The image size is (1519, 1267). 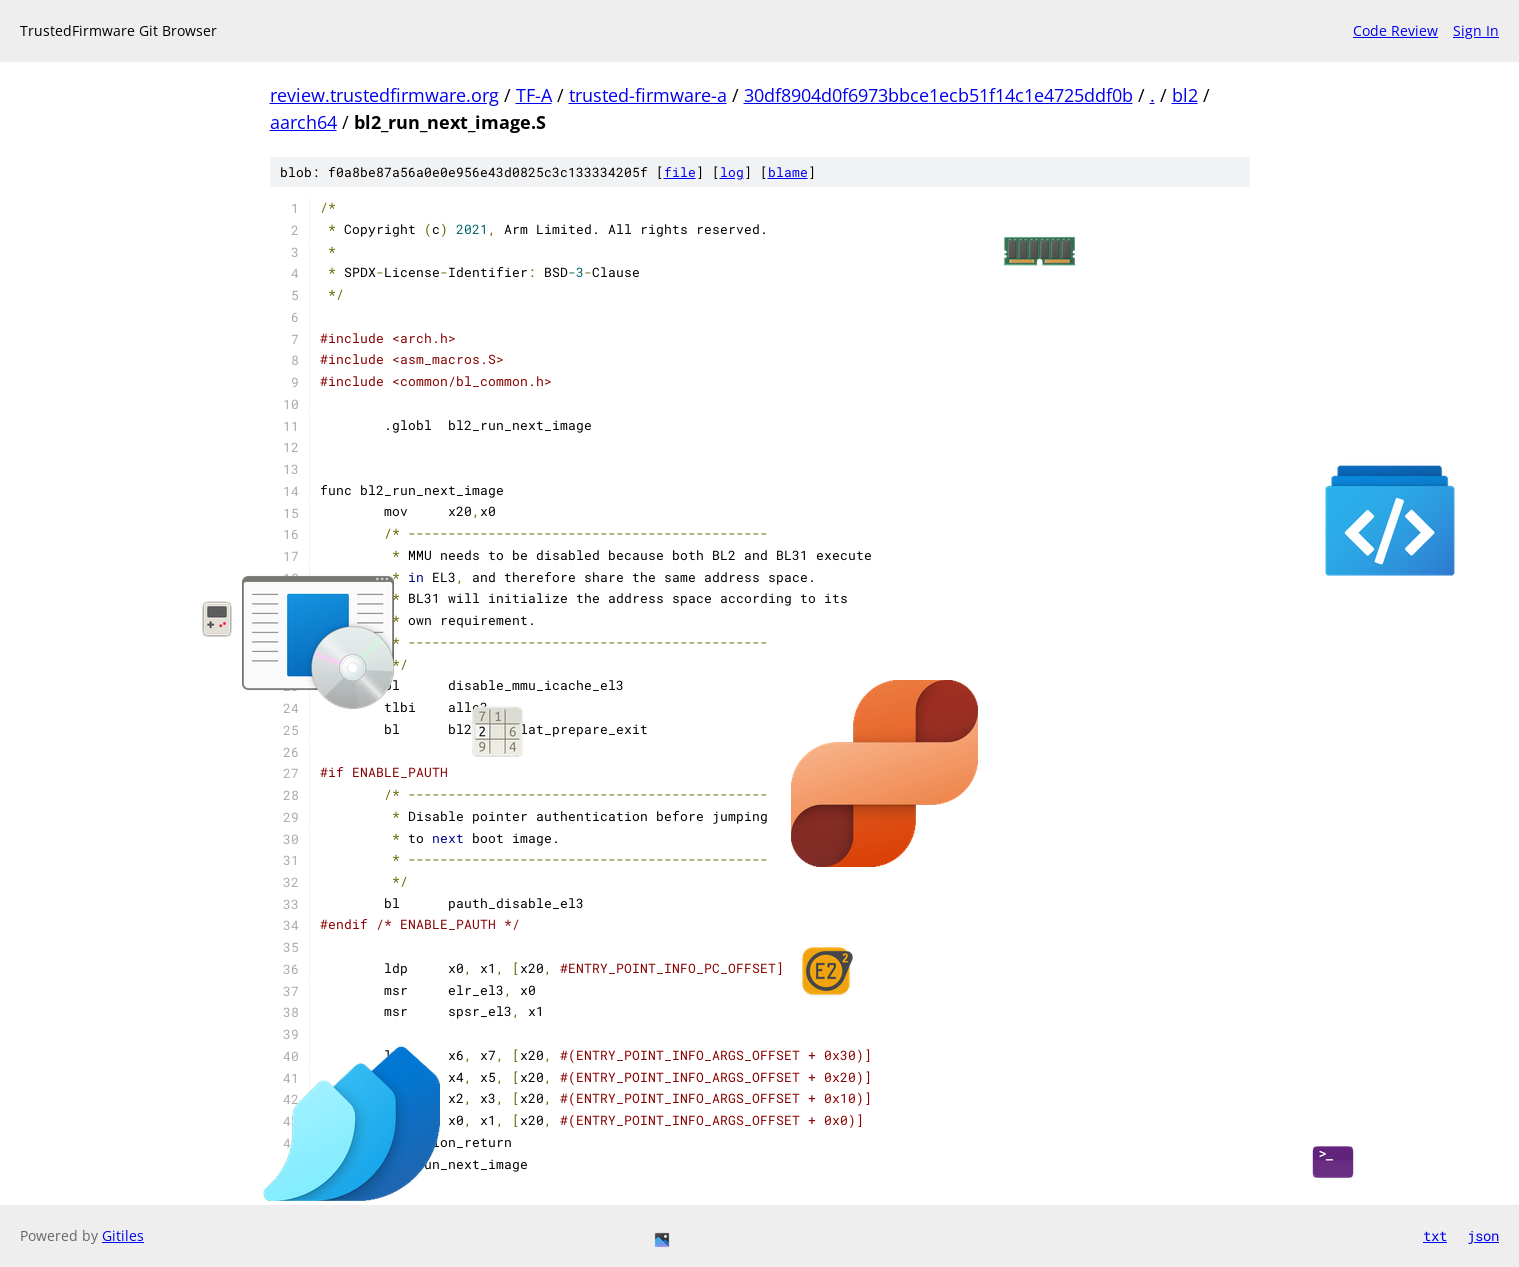 What do you see at coordinates (1039, 252) in the screenshot?
I see `view system memory information` at bounding box center [1039, 252].